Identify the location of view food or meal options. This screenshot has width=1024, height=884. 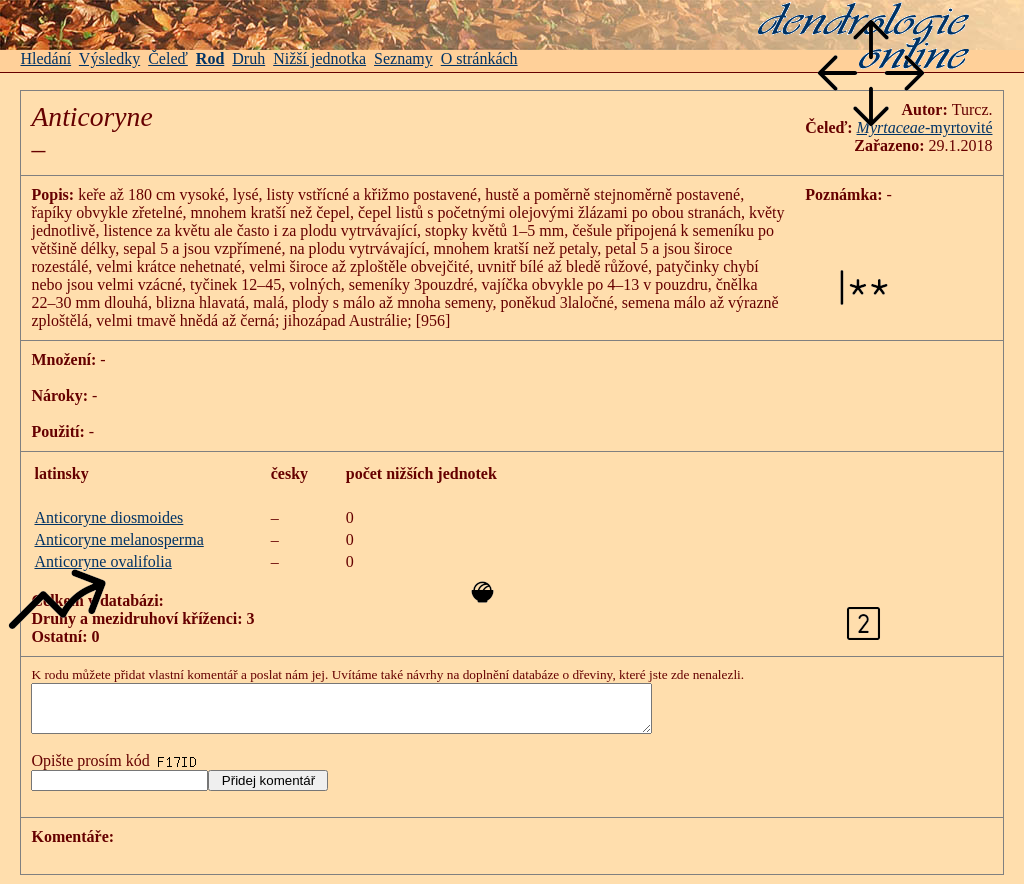
(482, 592).